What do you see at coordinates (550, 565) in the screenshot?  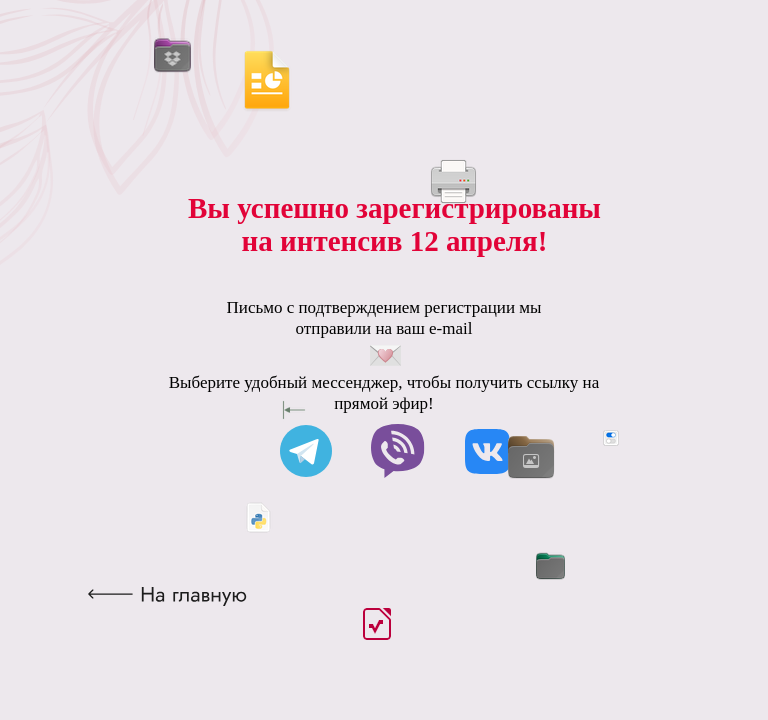 I see `open a folder or directory` at bounding box center [550, 565].